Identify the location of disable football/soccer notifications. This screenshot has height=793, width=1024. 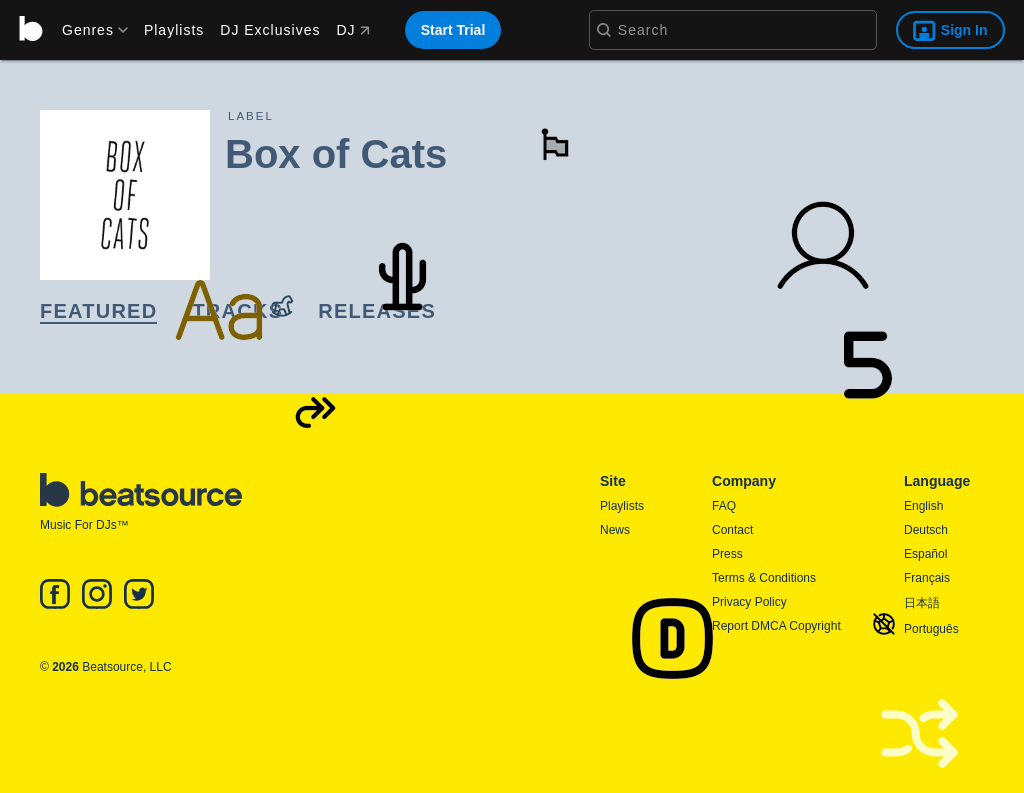
(884, 624).